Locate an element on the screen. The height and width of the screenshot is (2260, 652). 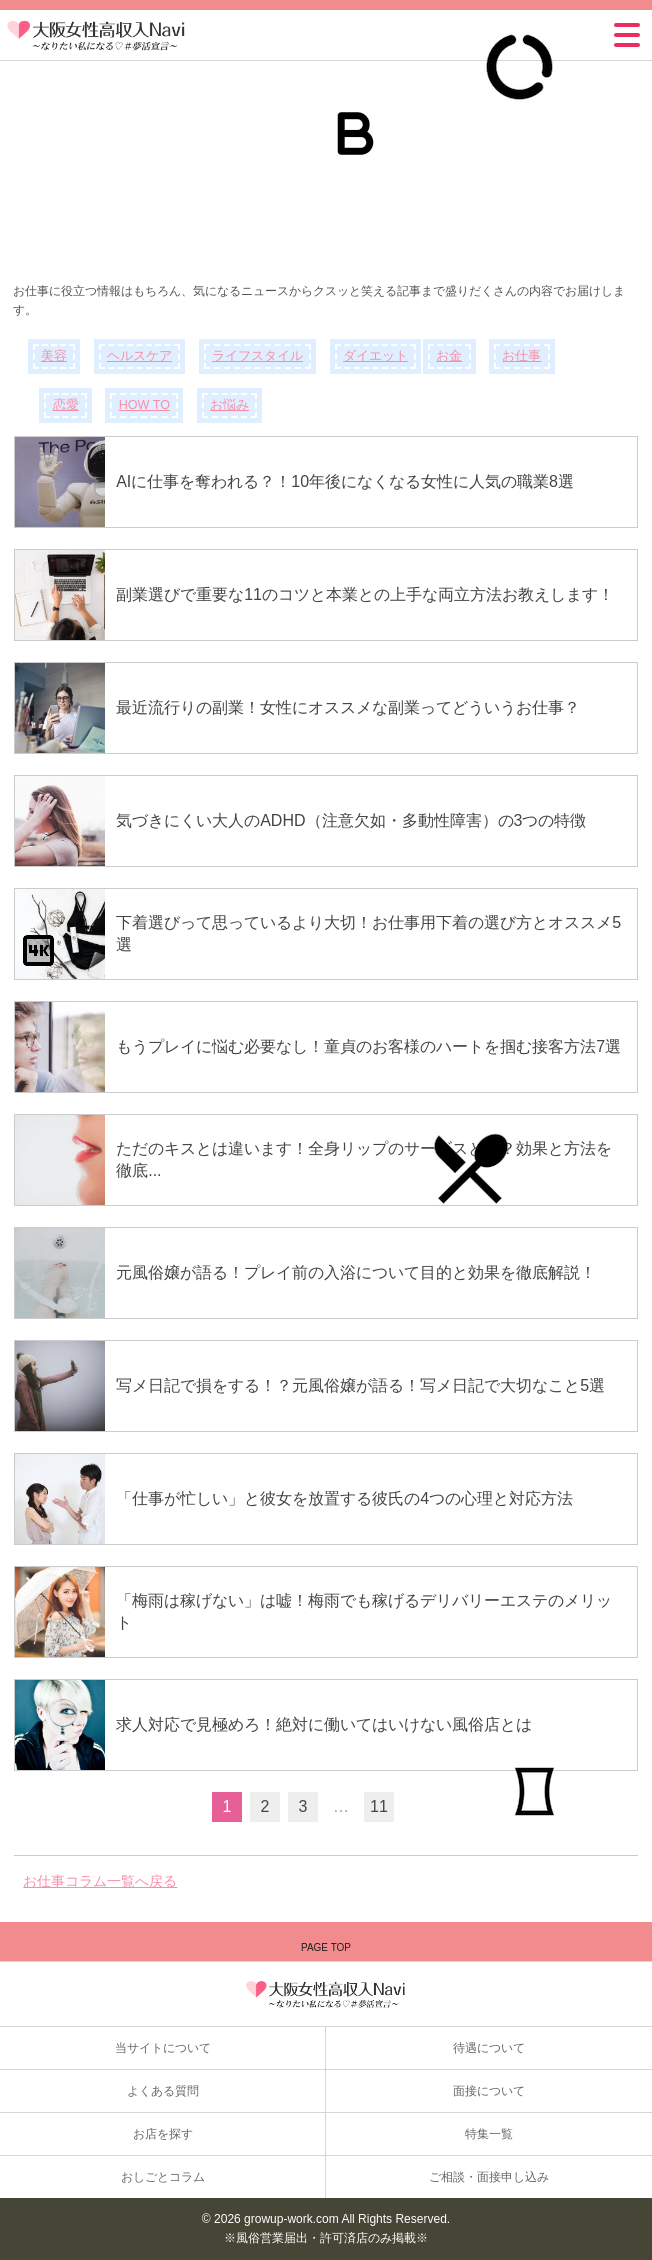
apply bold formatting to selected text is located at coordinates (355, 133).